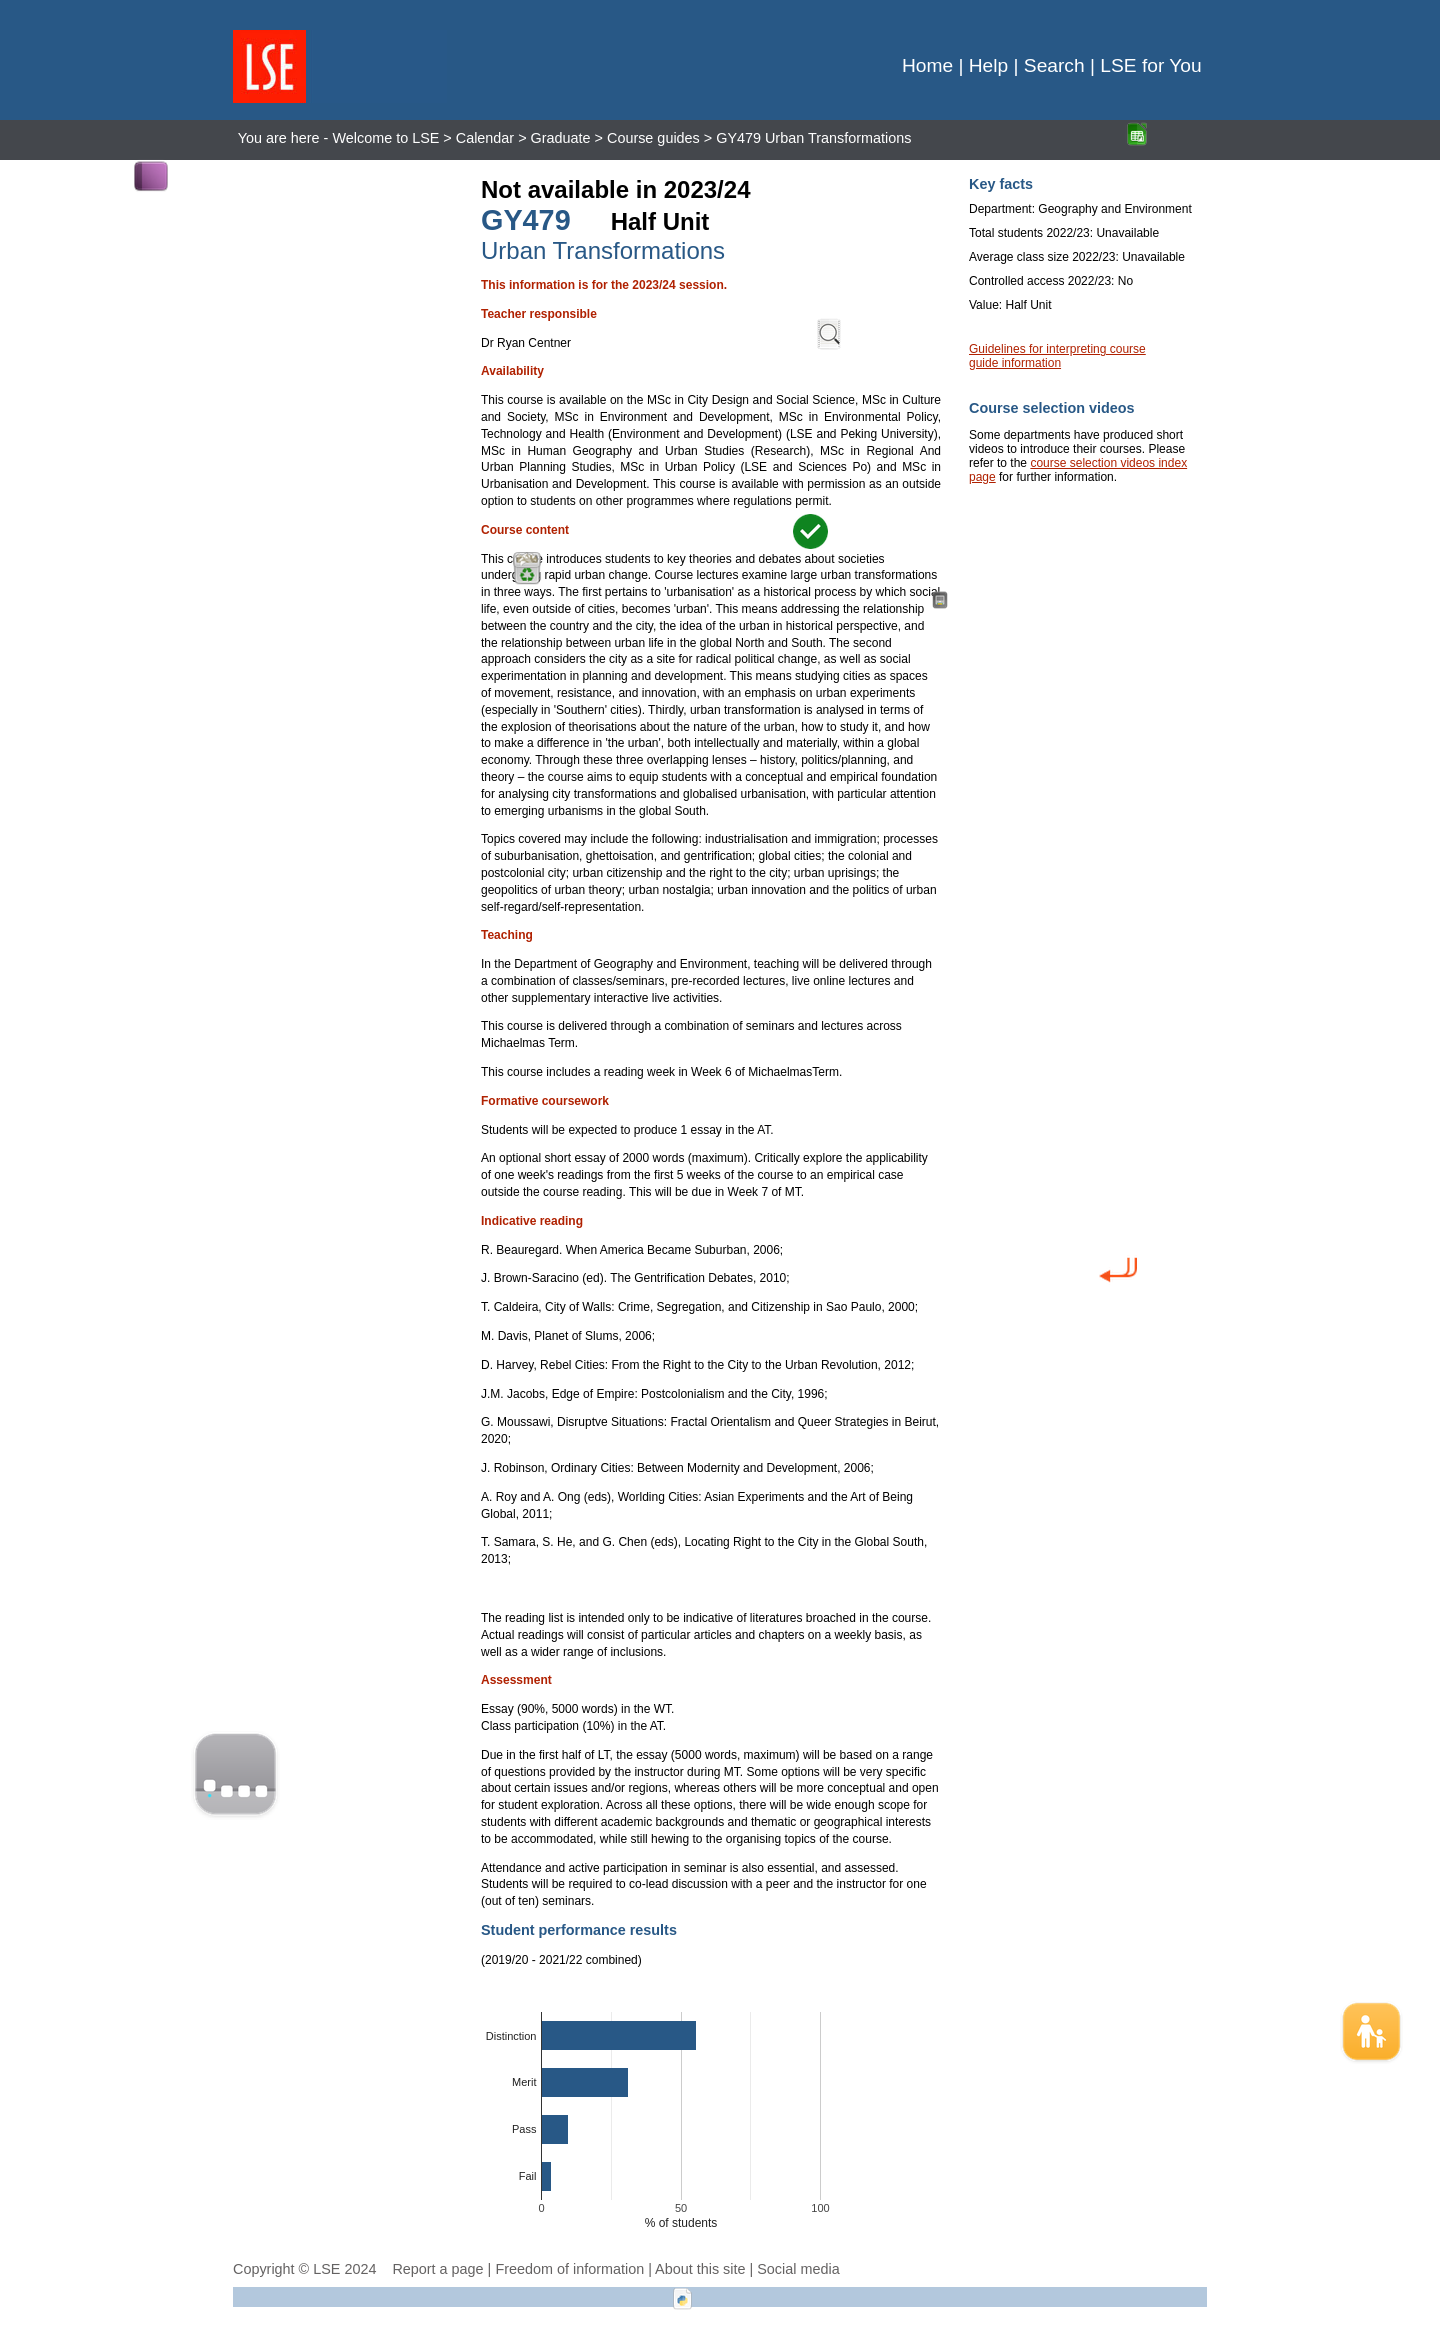 The image size is (1440, 2327). I want to click on sega genesis ROM file, so click(940, 600).